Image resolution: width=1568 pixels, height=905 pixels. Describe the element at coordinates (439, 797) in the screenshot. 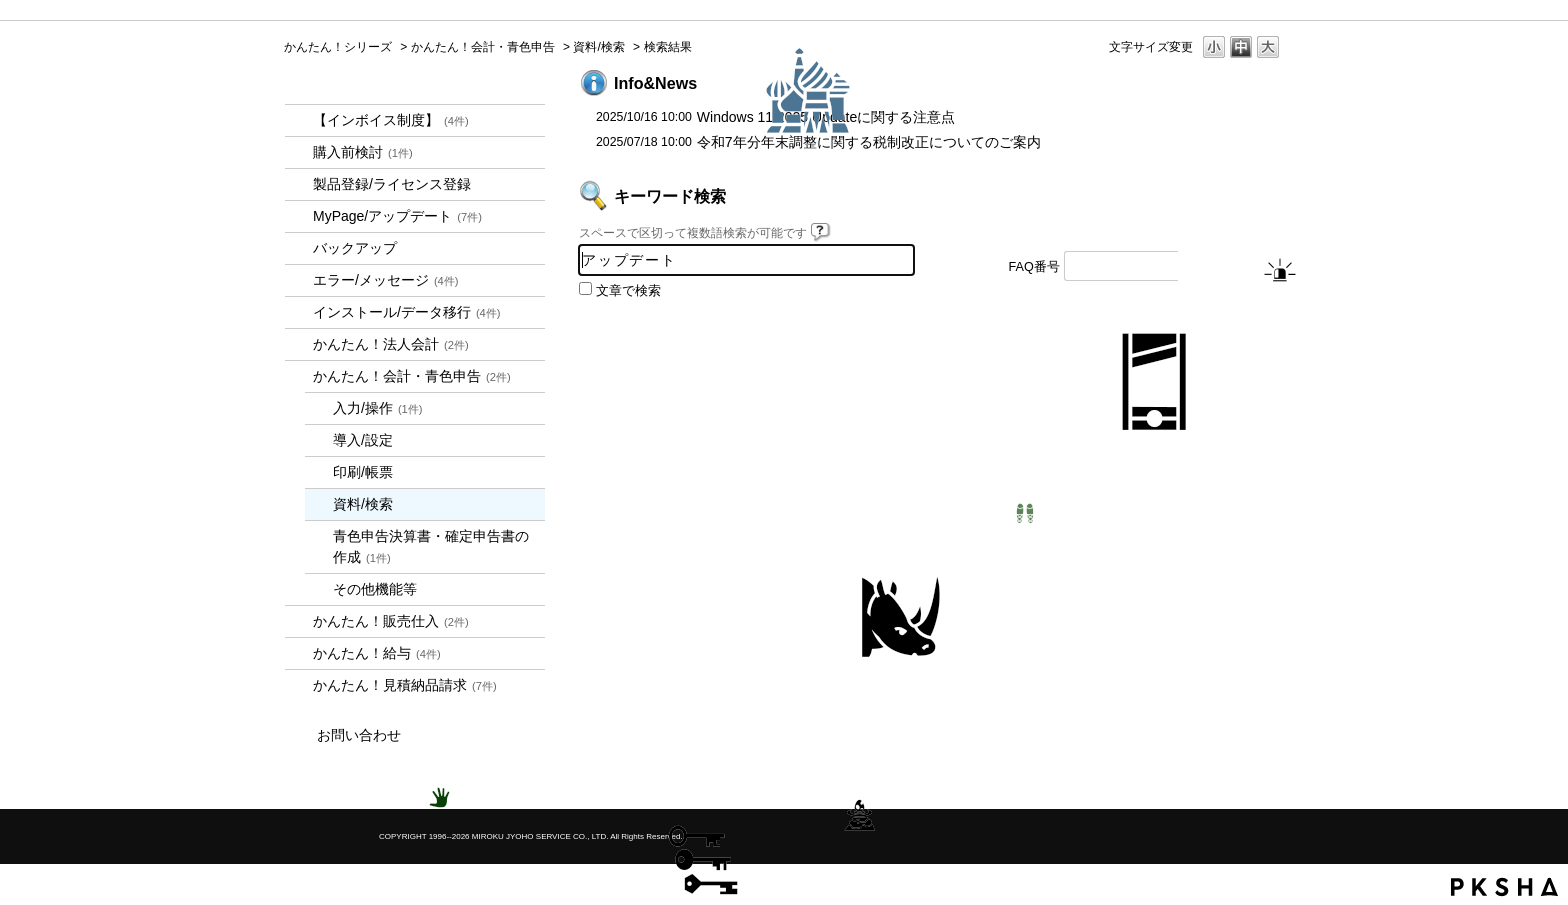

I see `tap to interact or grab an object` at that location.